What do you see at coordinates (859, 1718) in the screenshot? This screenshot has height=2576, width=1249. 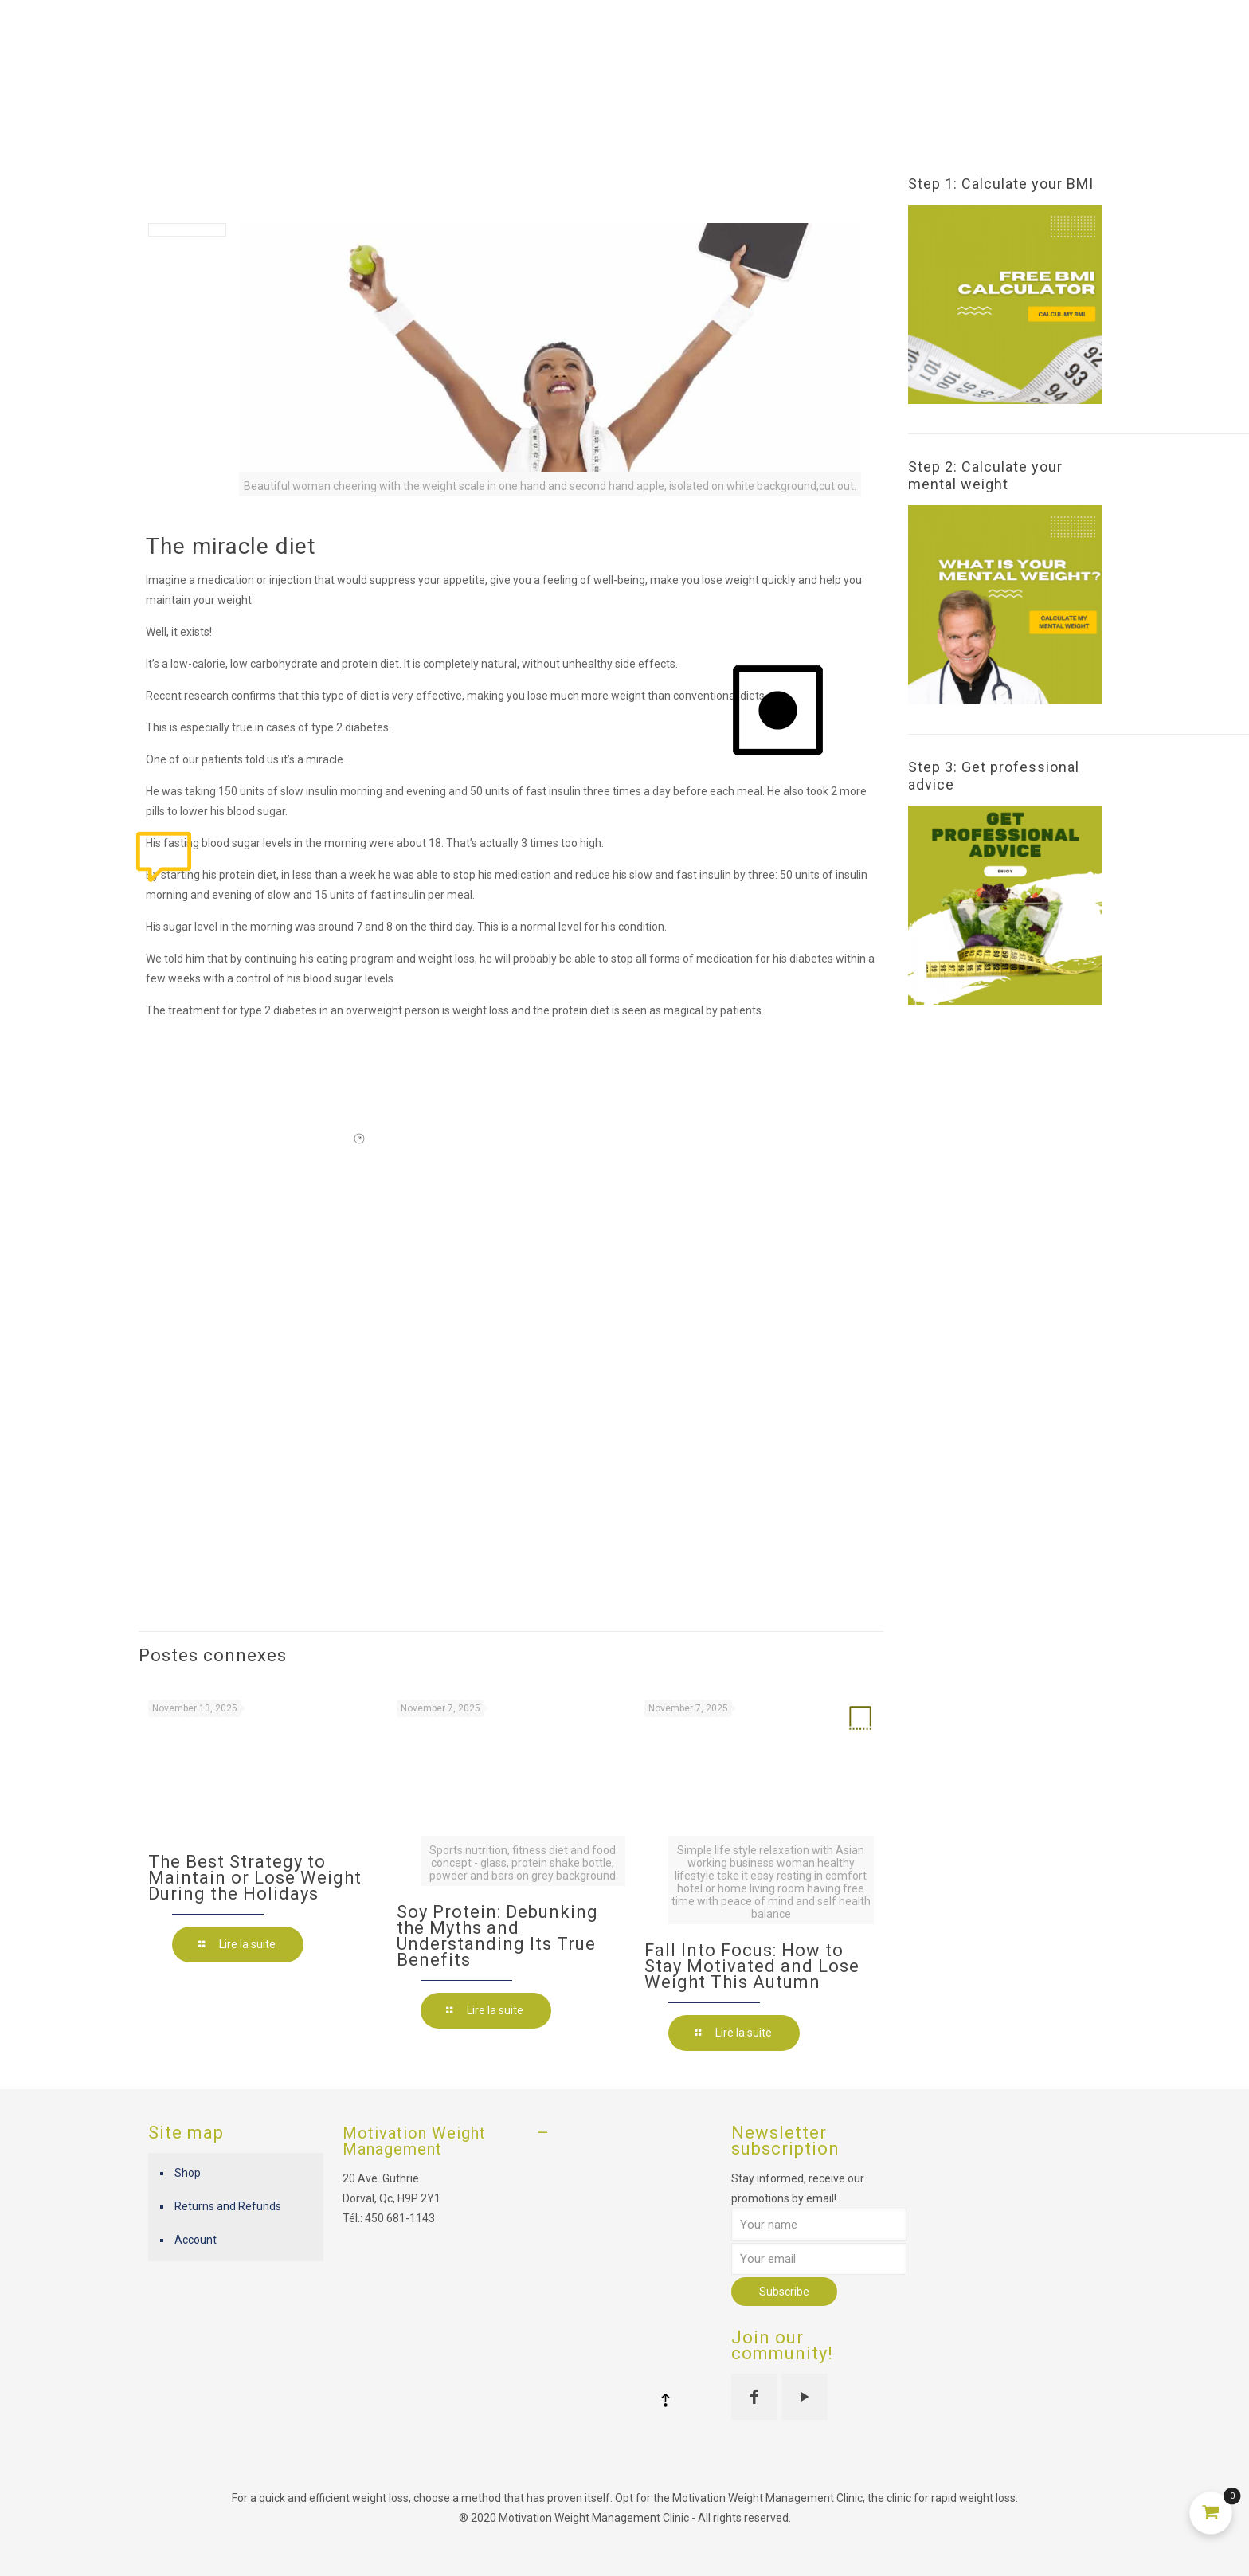 I see `insert a code snippet` at bounding box center [859, 1718].